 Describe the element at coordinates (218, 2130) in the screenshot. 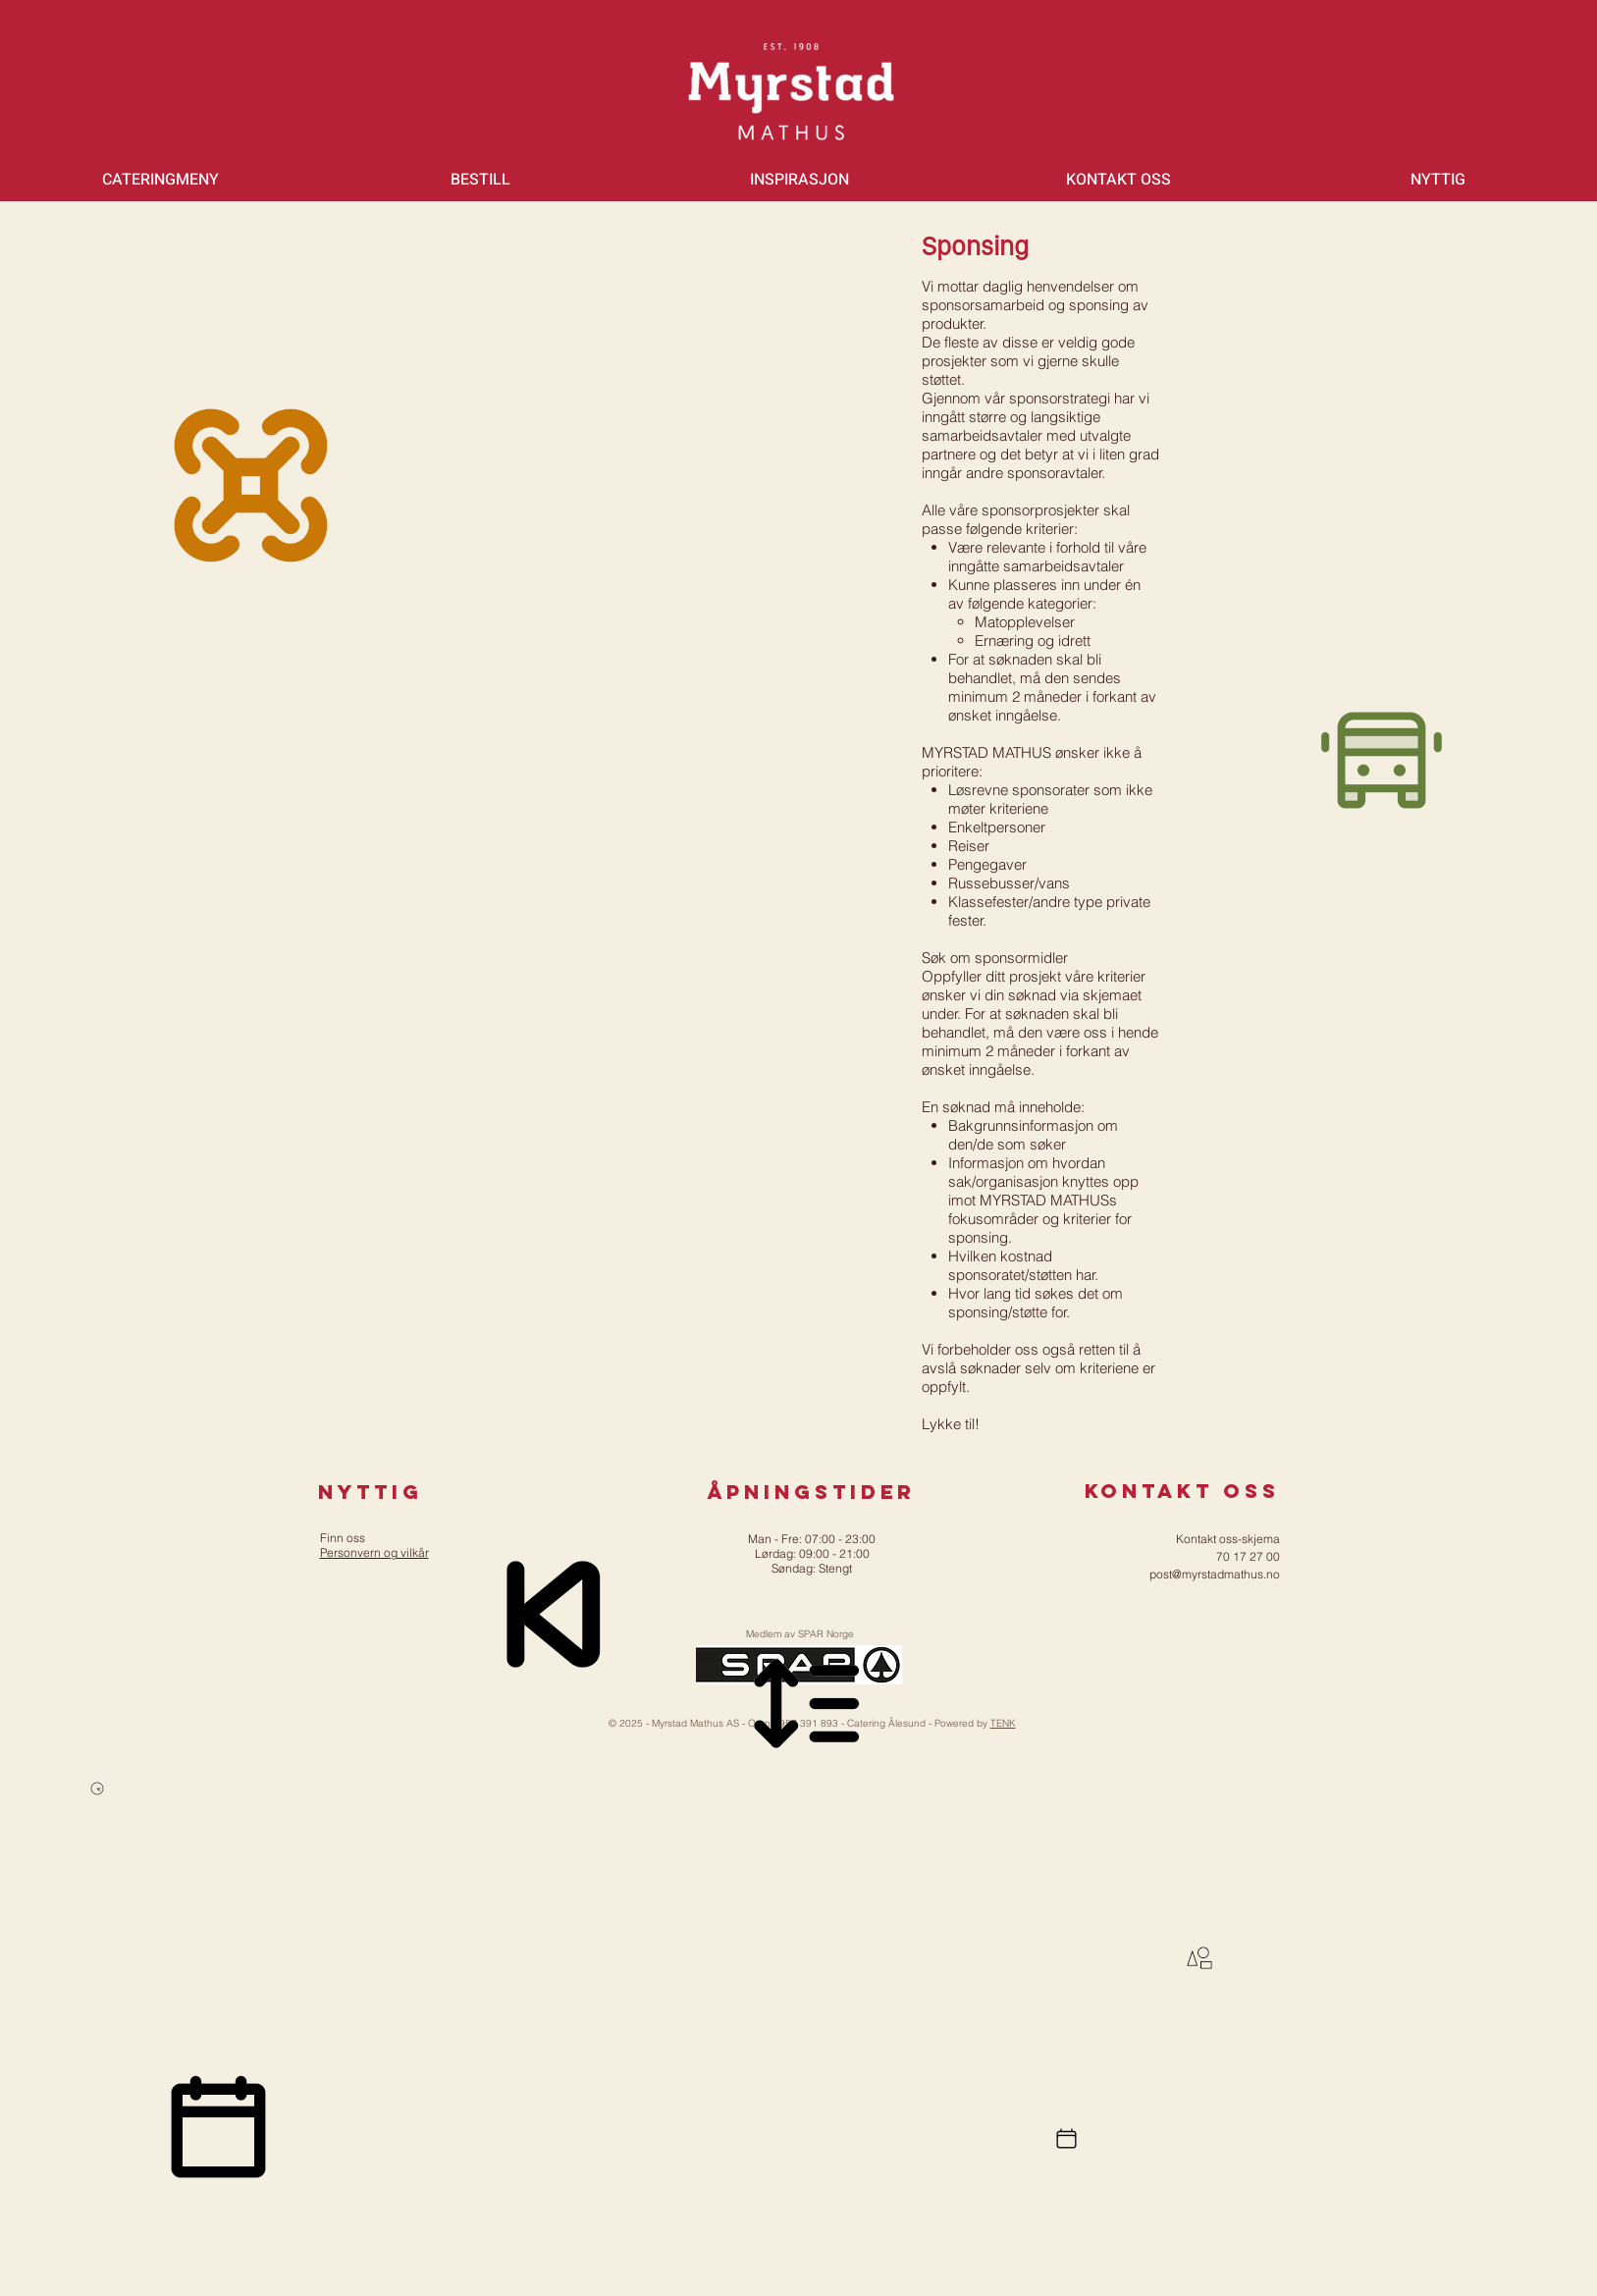

I see `open calendar view` at that location.